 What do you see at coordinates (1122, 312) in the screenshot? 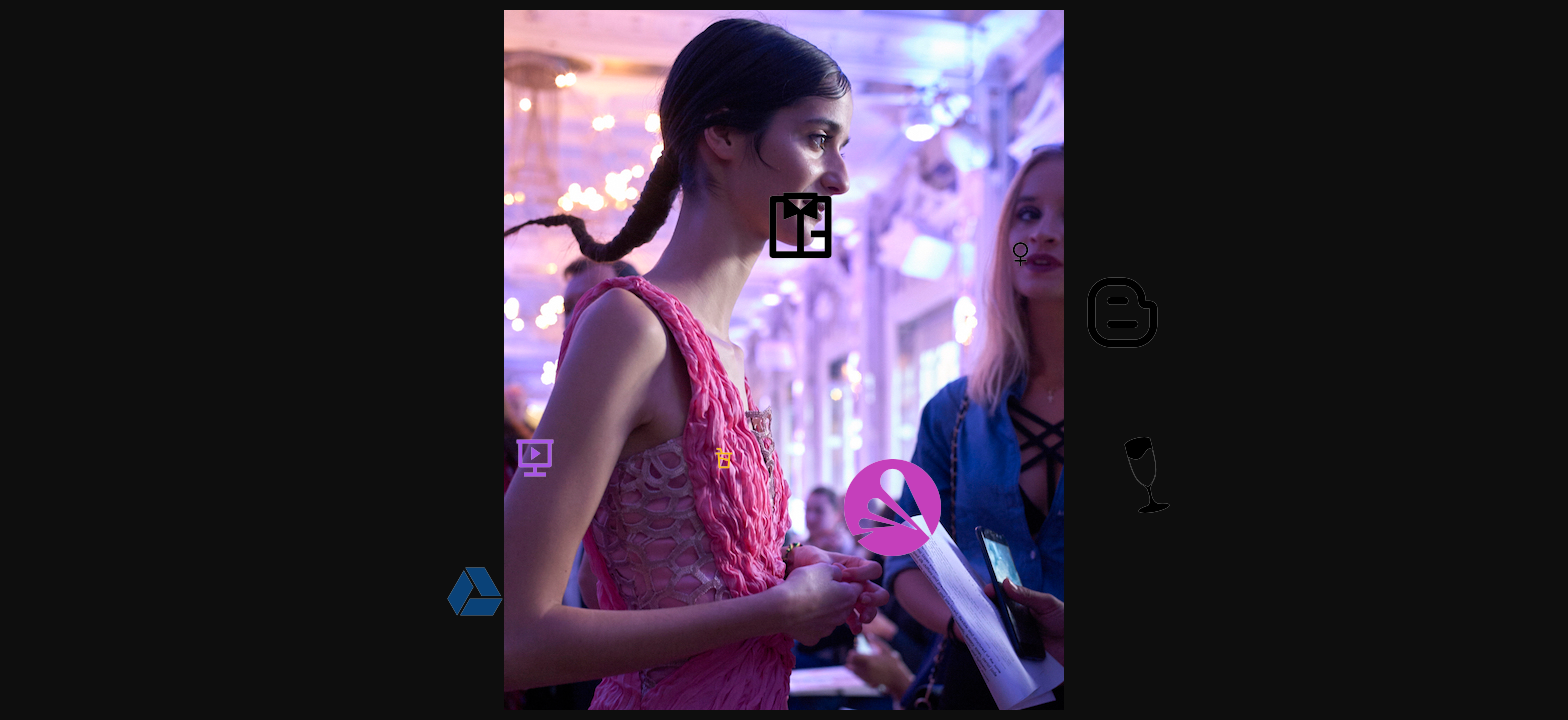
I see `open Blogger app` at bounding box center [1122, 312].